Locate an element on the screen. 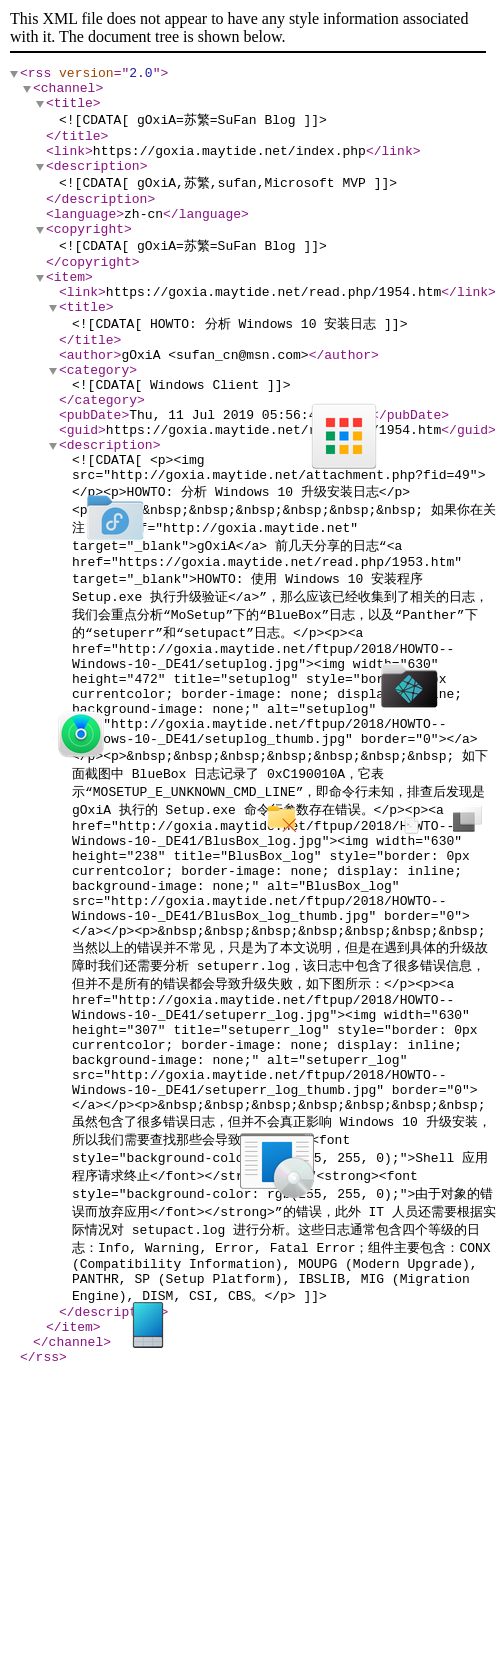 Image resolution: width=496 pixels, height=1679 pixels. open color palette or theme settings is located at coordinates (344, 436).